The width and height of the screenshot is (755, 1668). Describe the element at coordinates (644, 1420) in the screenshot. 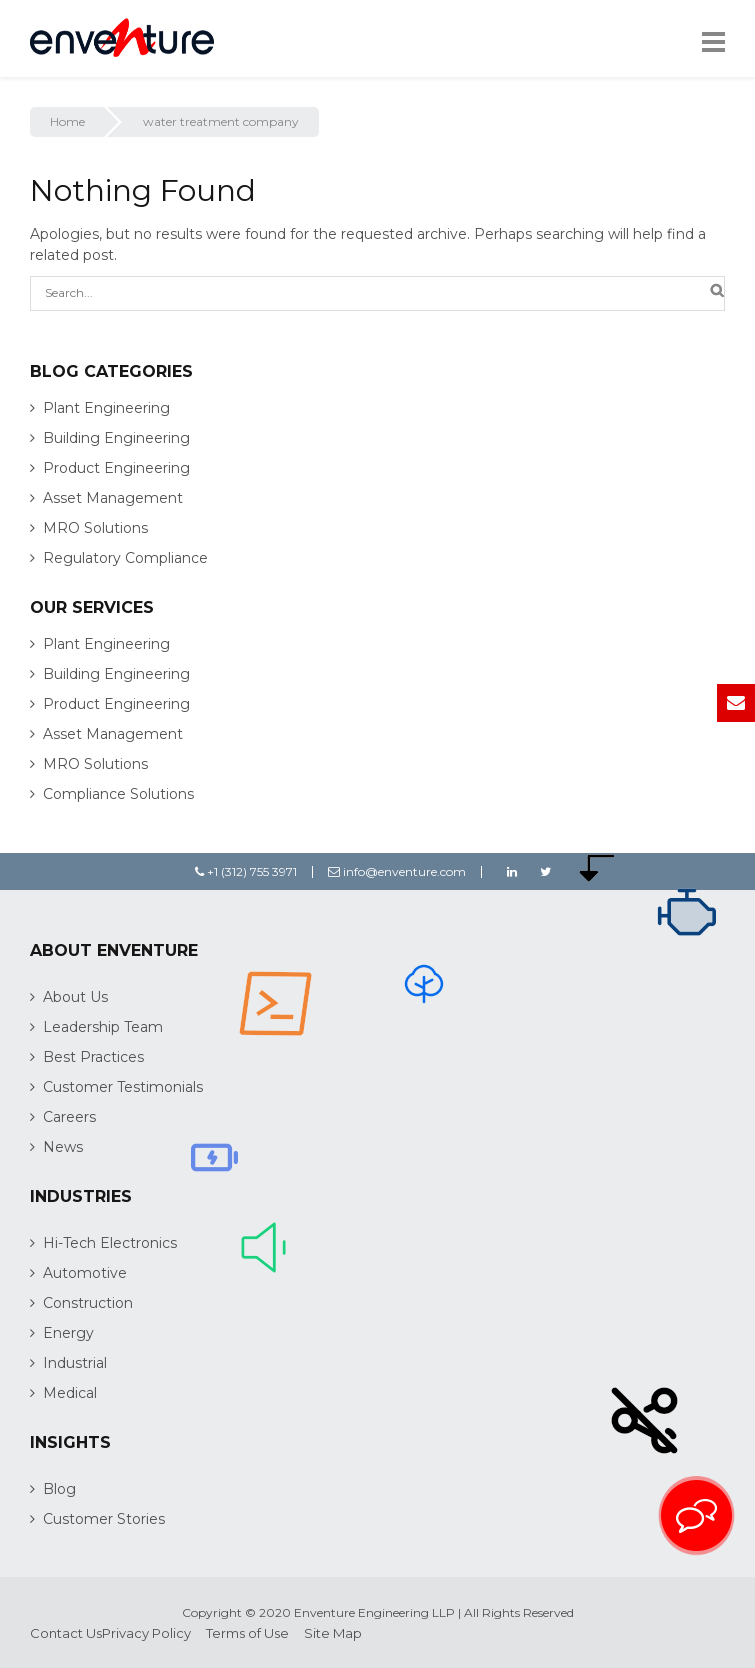

I see `sharing is disabled or unavailable` at that location.